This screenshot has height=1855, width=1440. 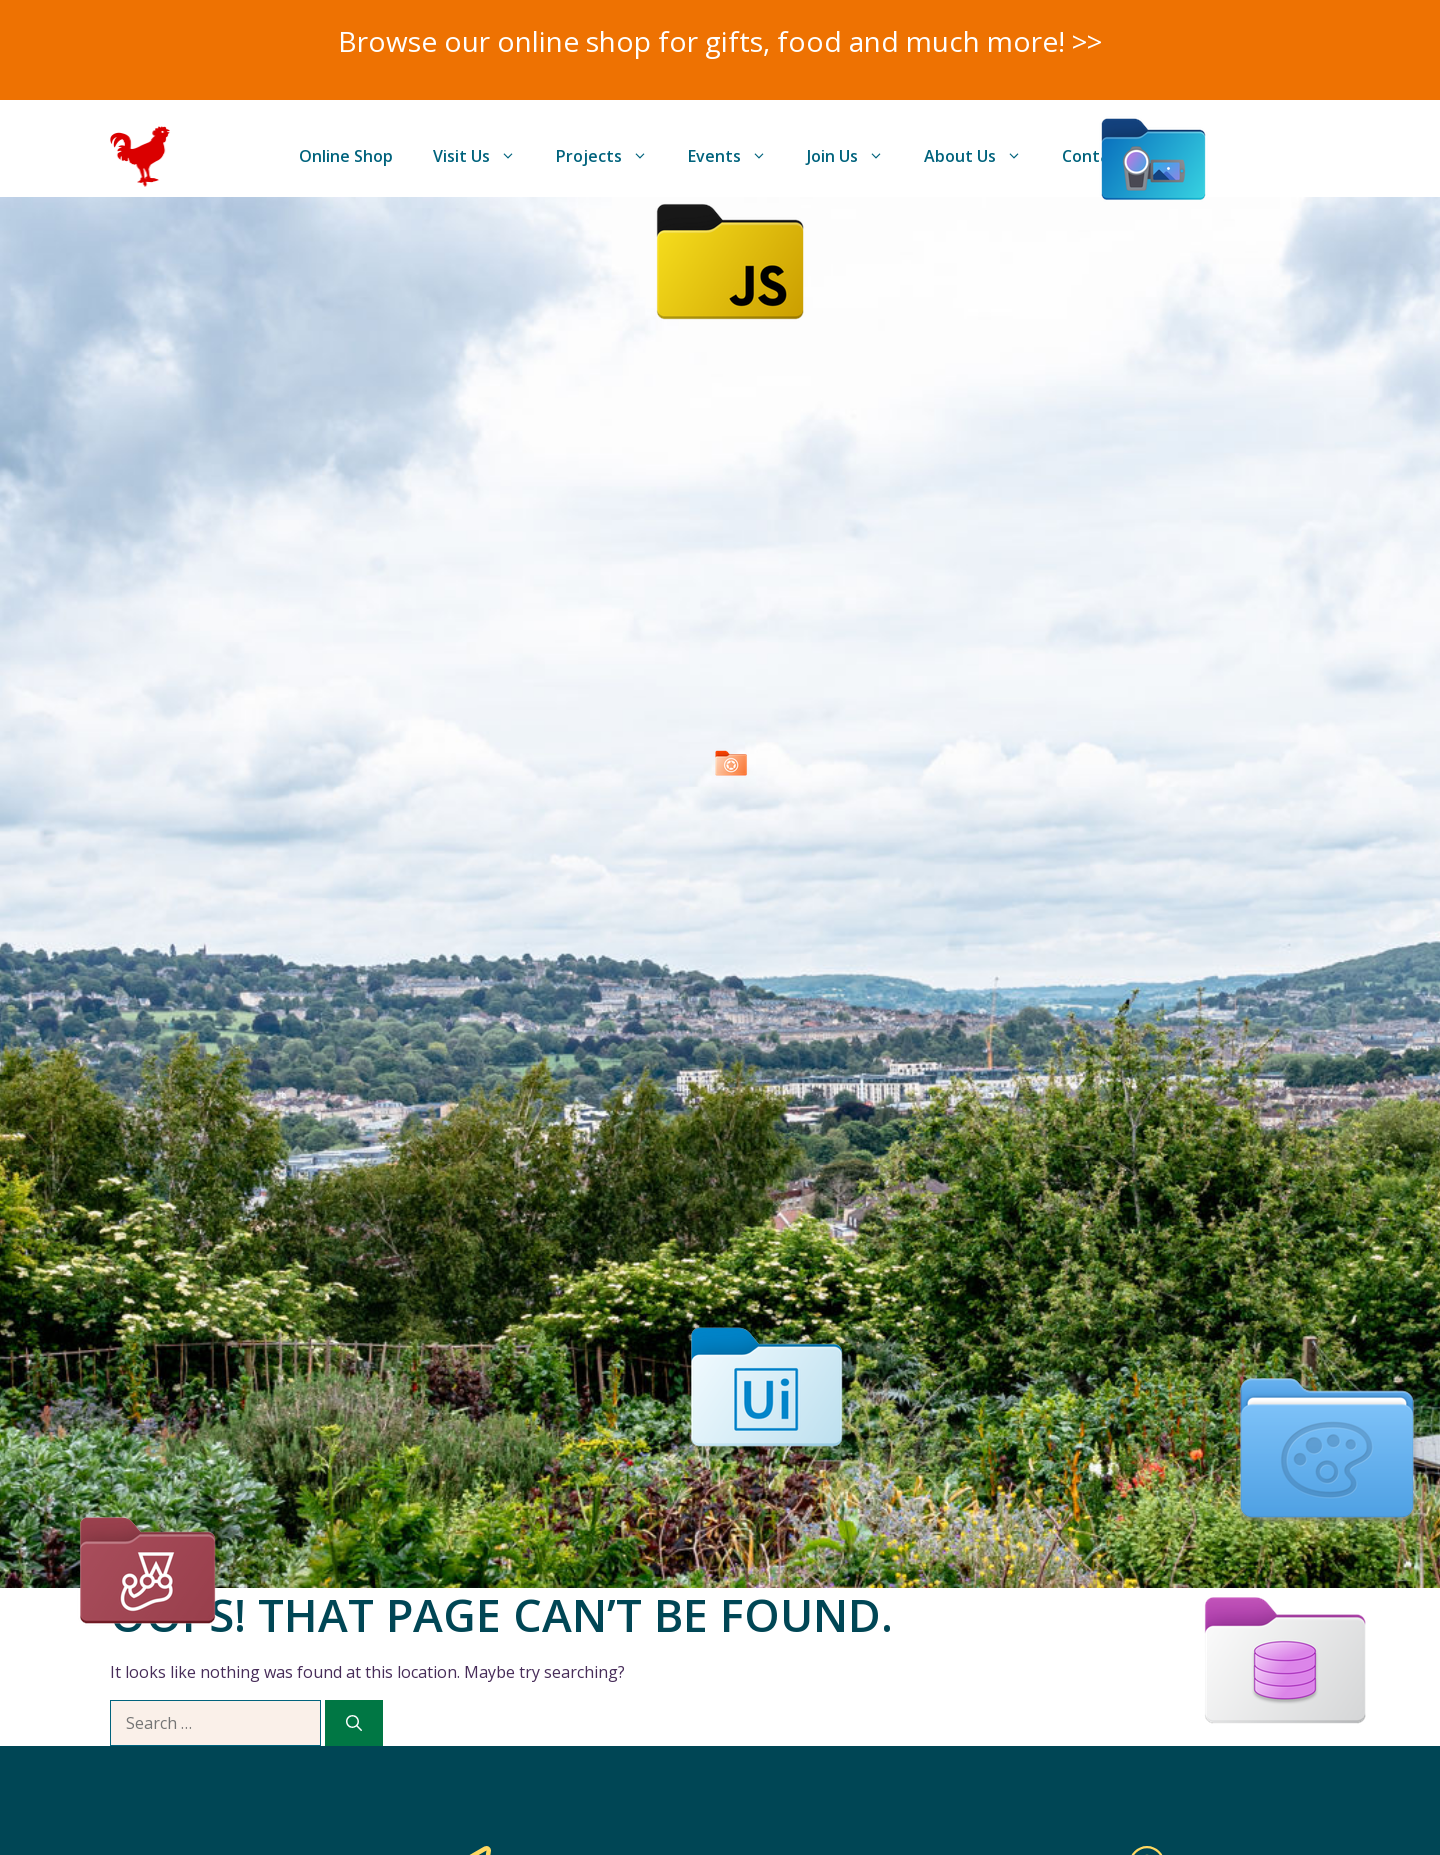 What do you see at coordinates (147, 1574) in the screenshot?
I see `folder containing jest testing framework files` at bounding box center [147, 1574].